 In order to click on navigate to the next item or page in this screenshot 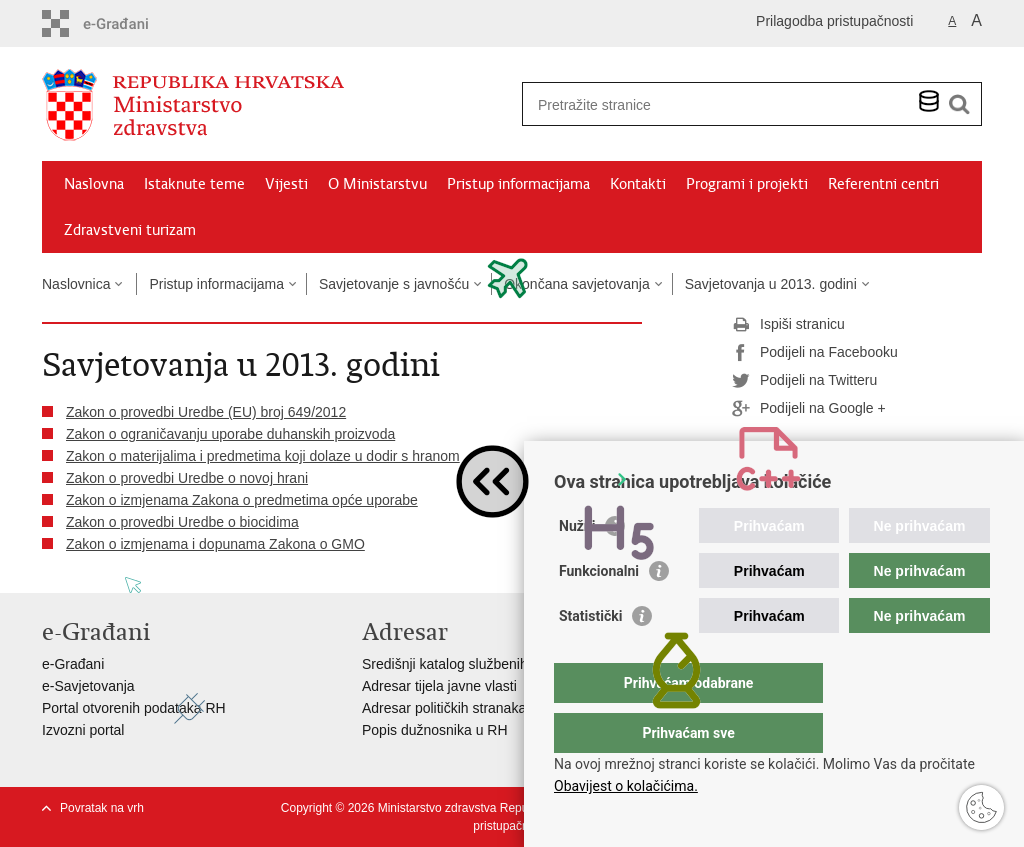, I will do `click(621, 479)`.